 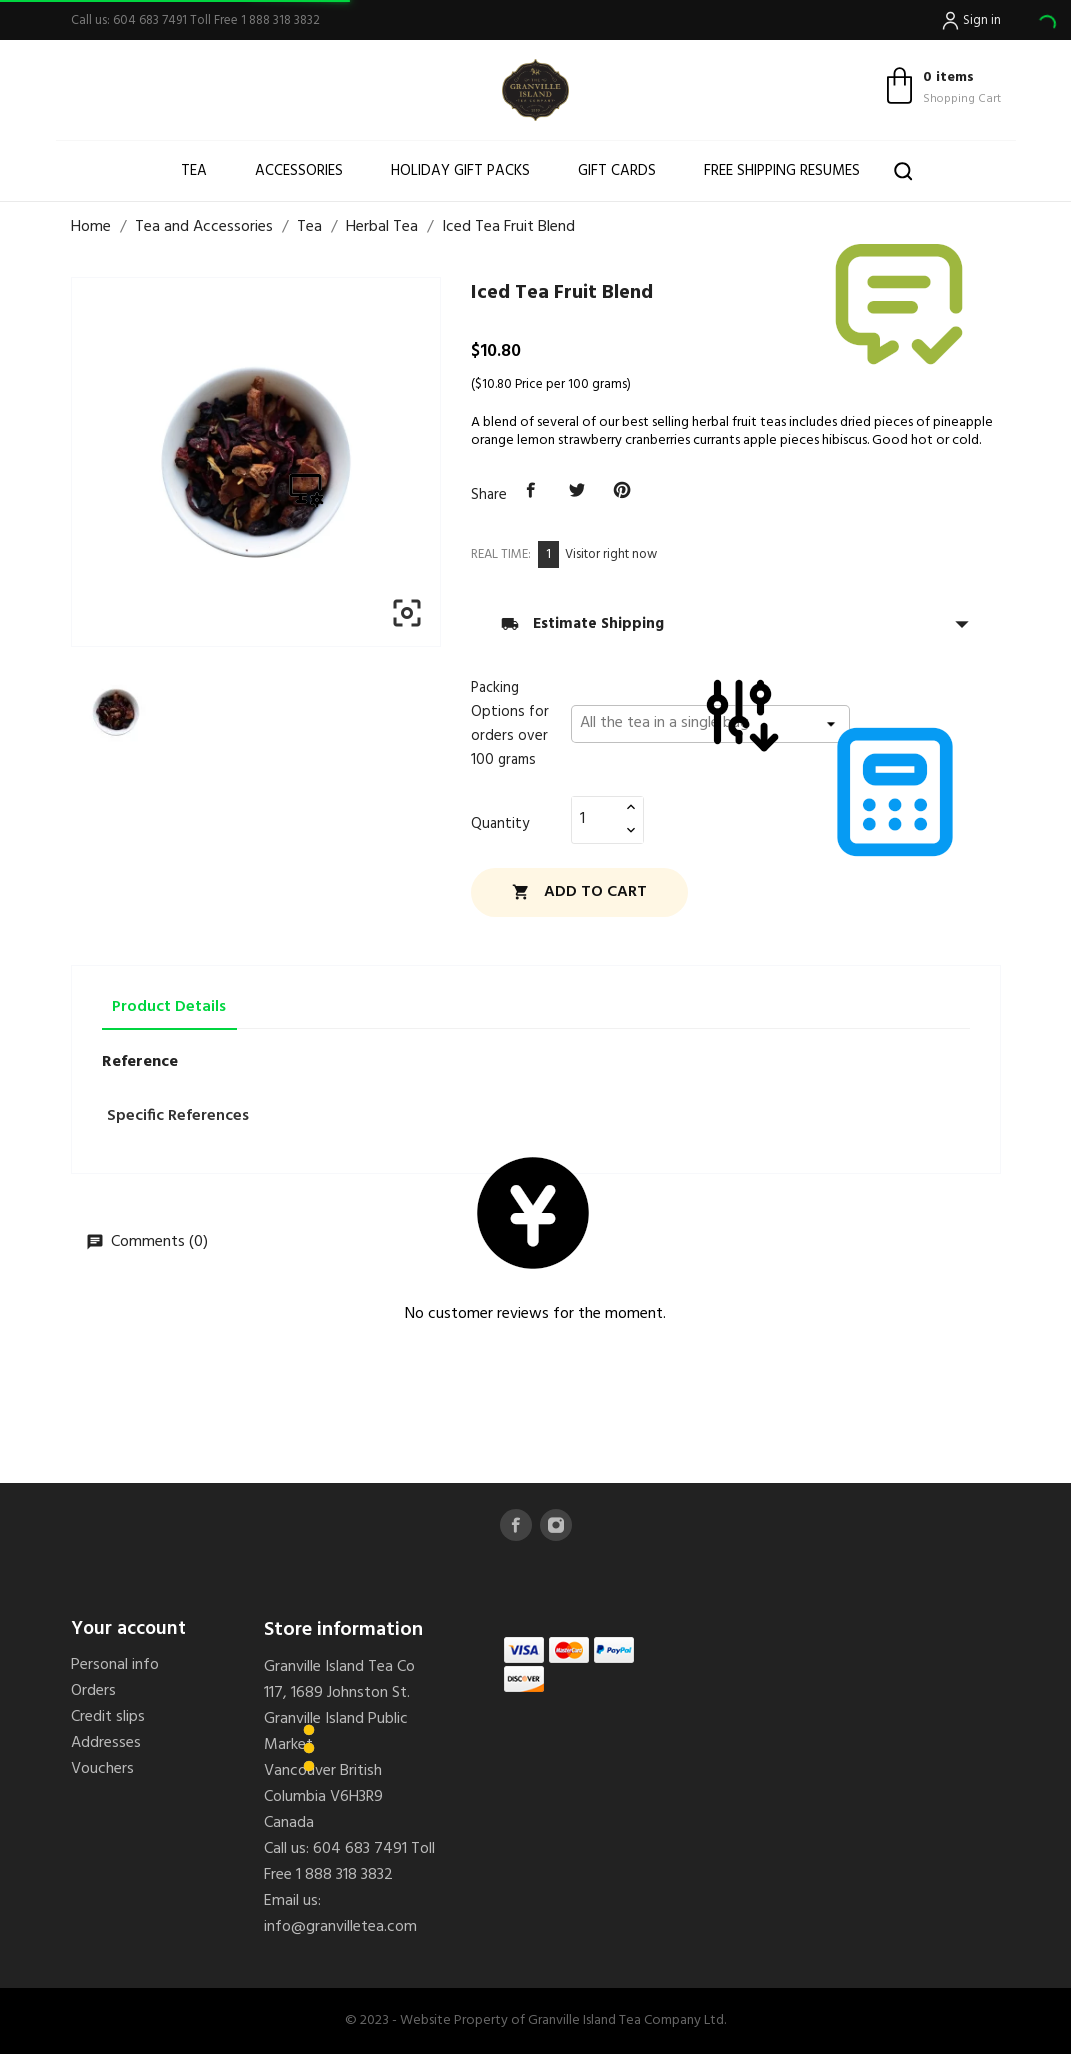 What do you see at coordinates (895, 792) in the screenshot?
I see `open the calculator app` at bounding box center [895, 792].